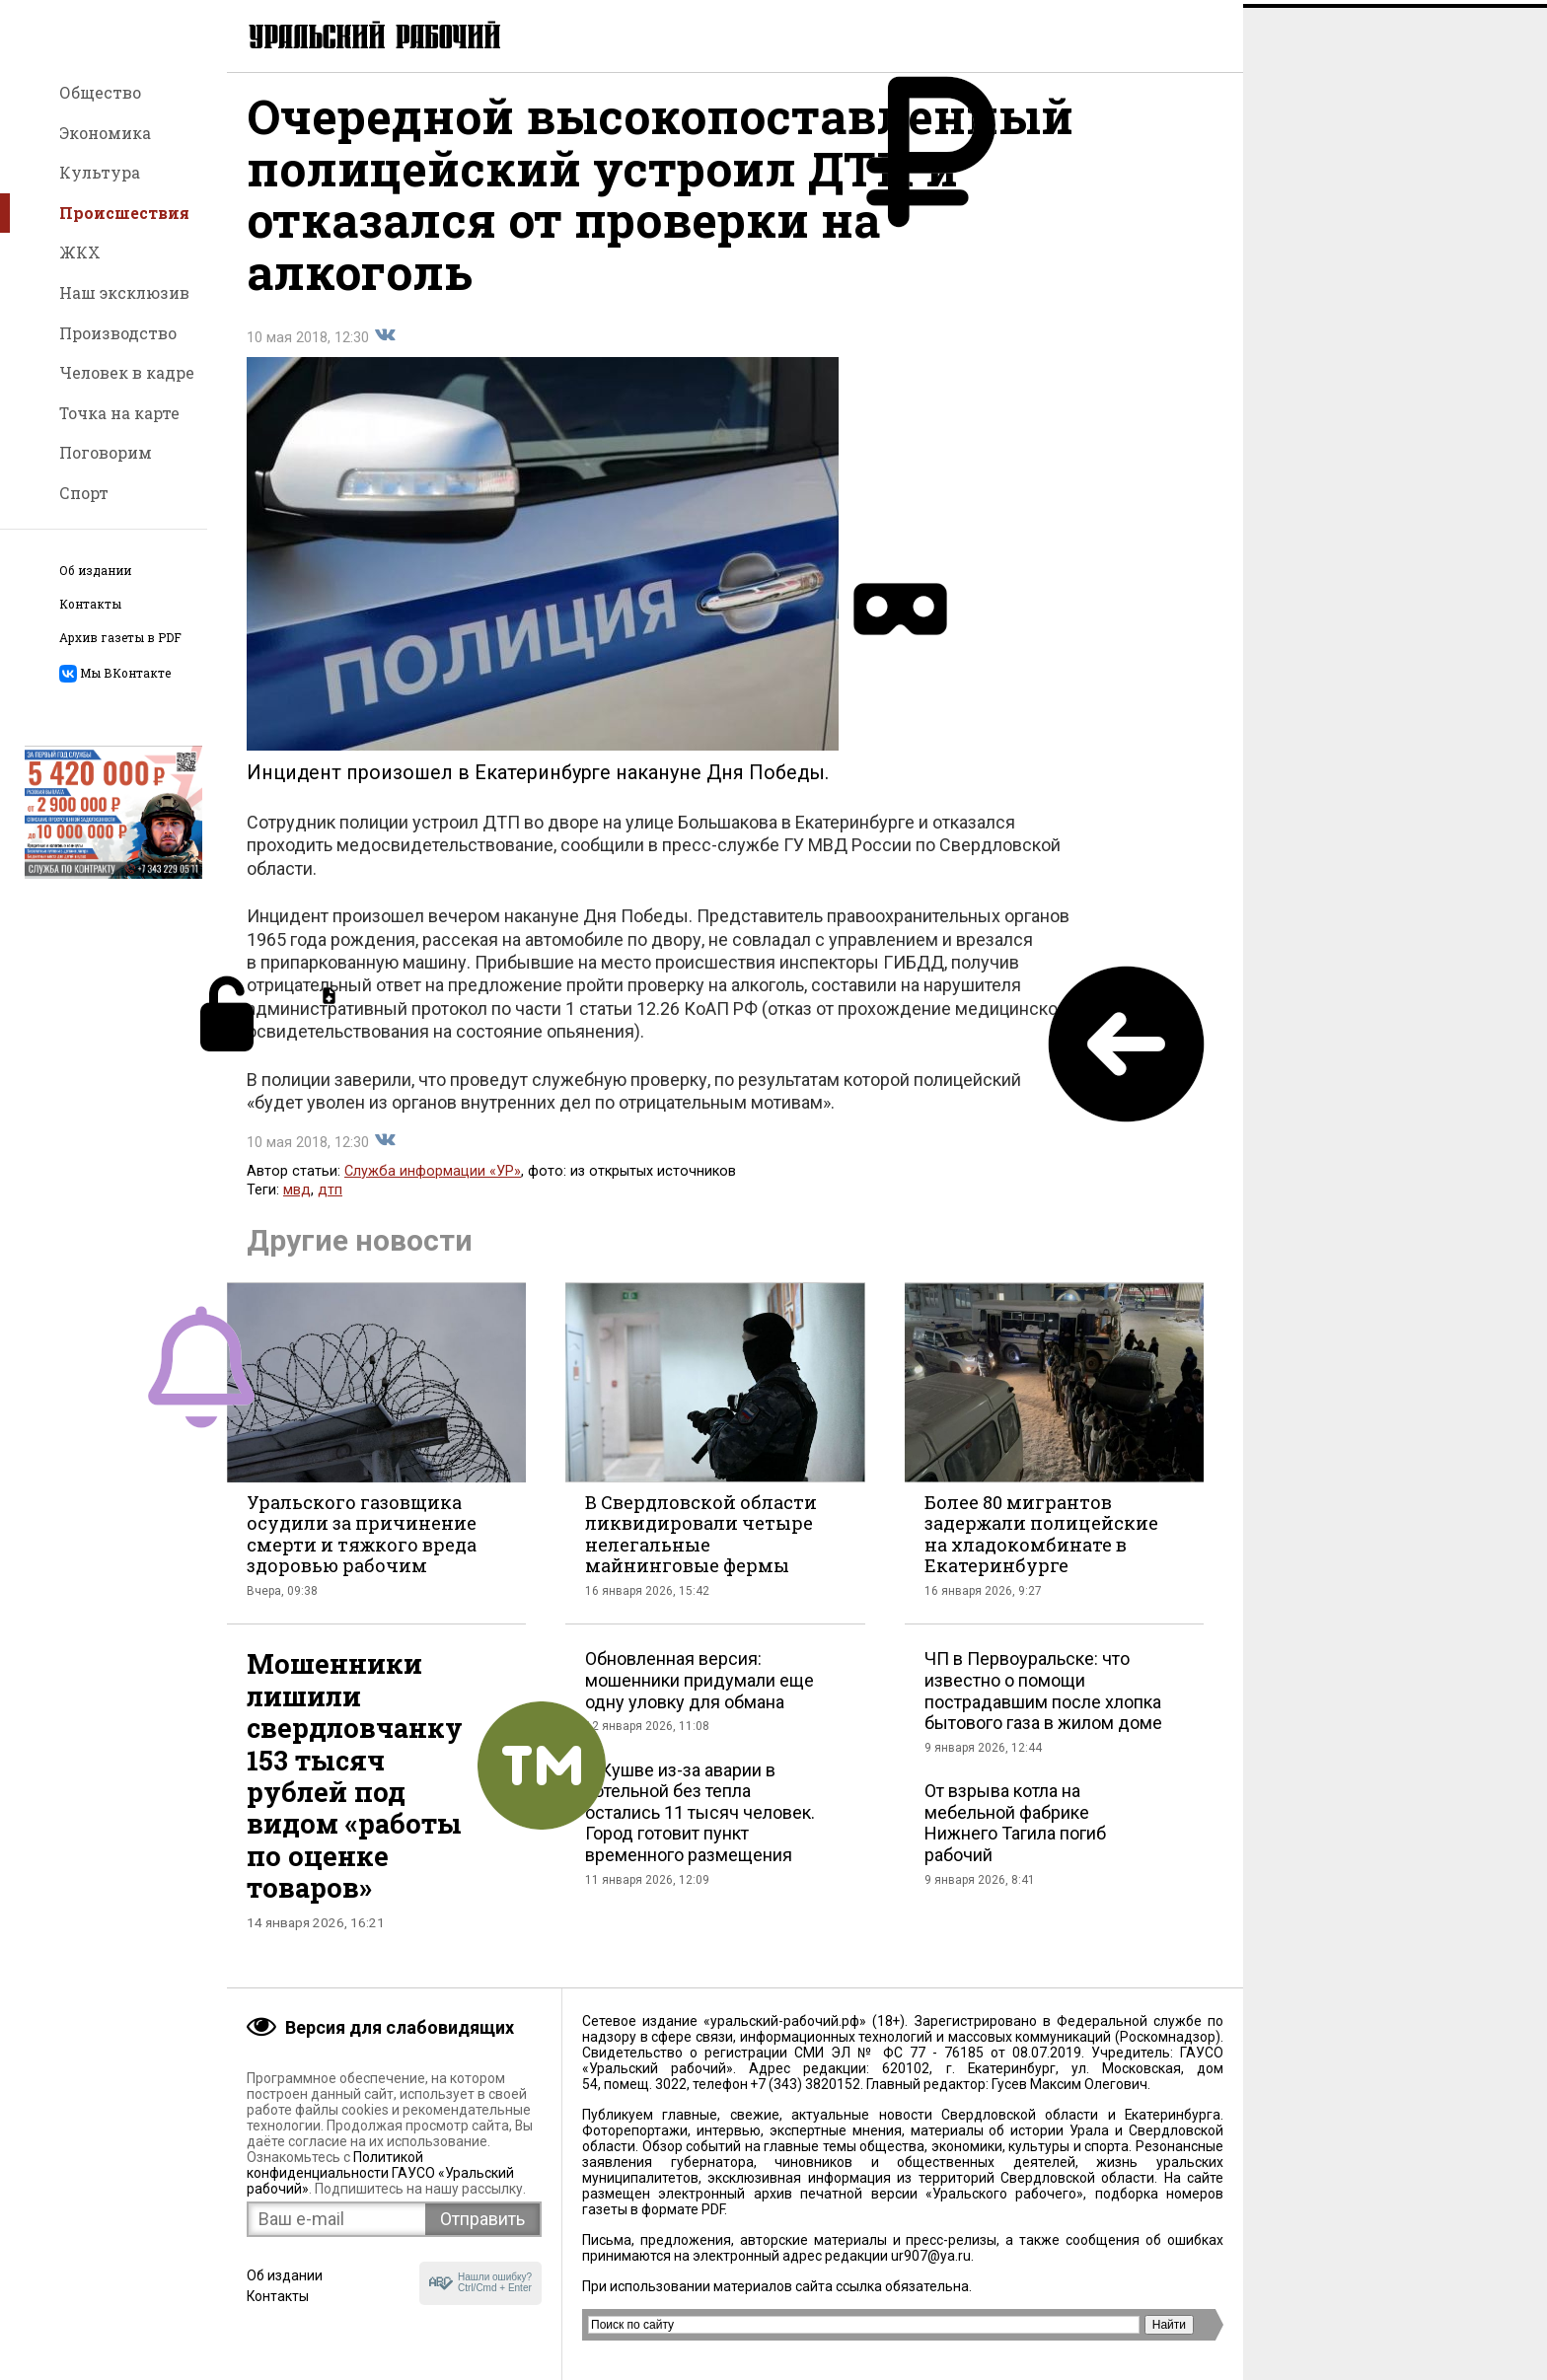 This screenshot has width=1547, height=2380. What do you see at coordinates (201, 1367) in the screenshot?
I see `view notifications` at bounding box center [201, 1367].